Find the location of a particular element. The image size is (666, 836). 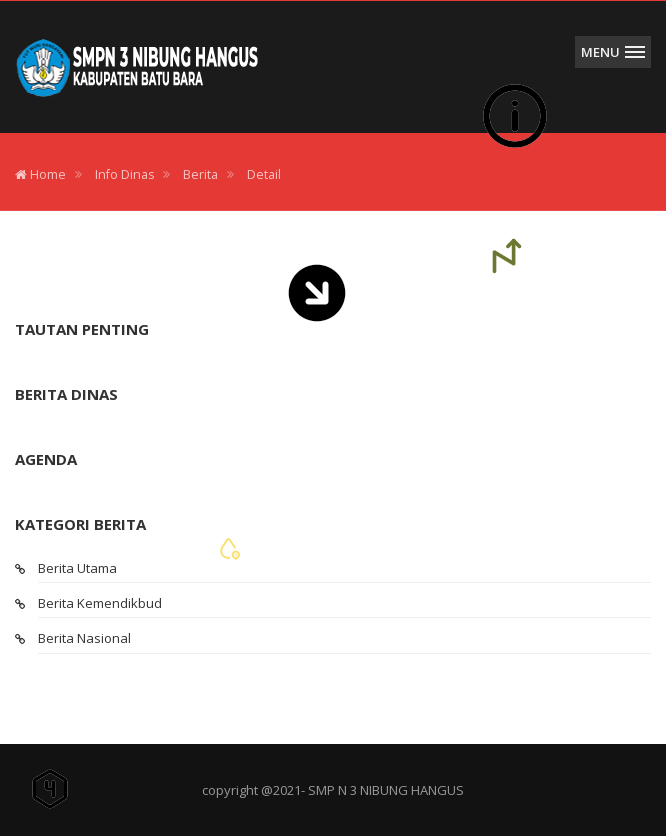

view more information is located at coordinates (515, 116).